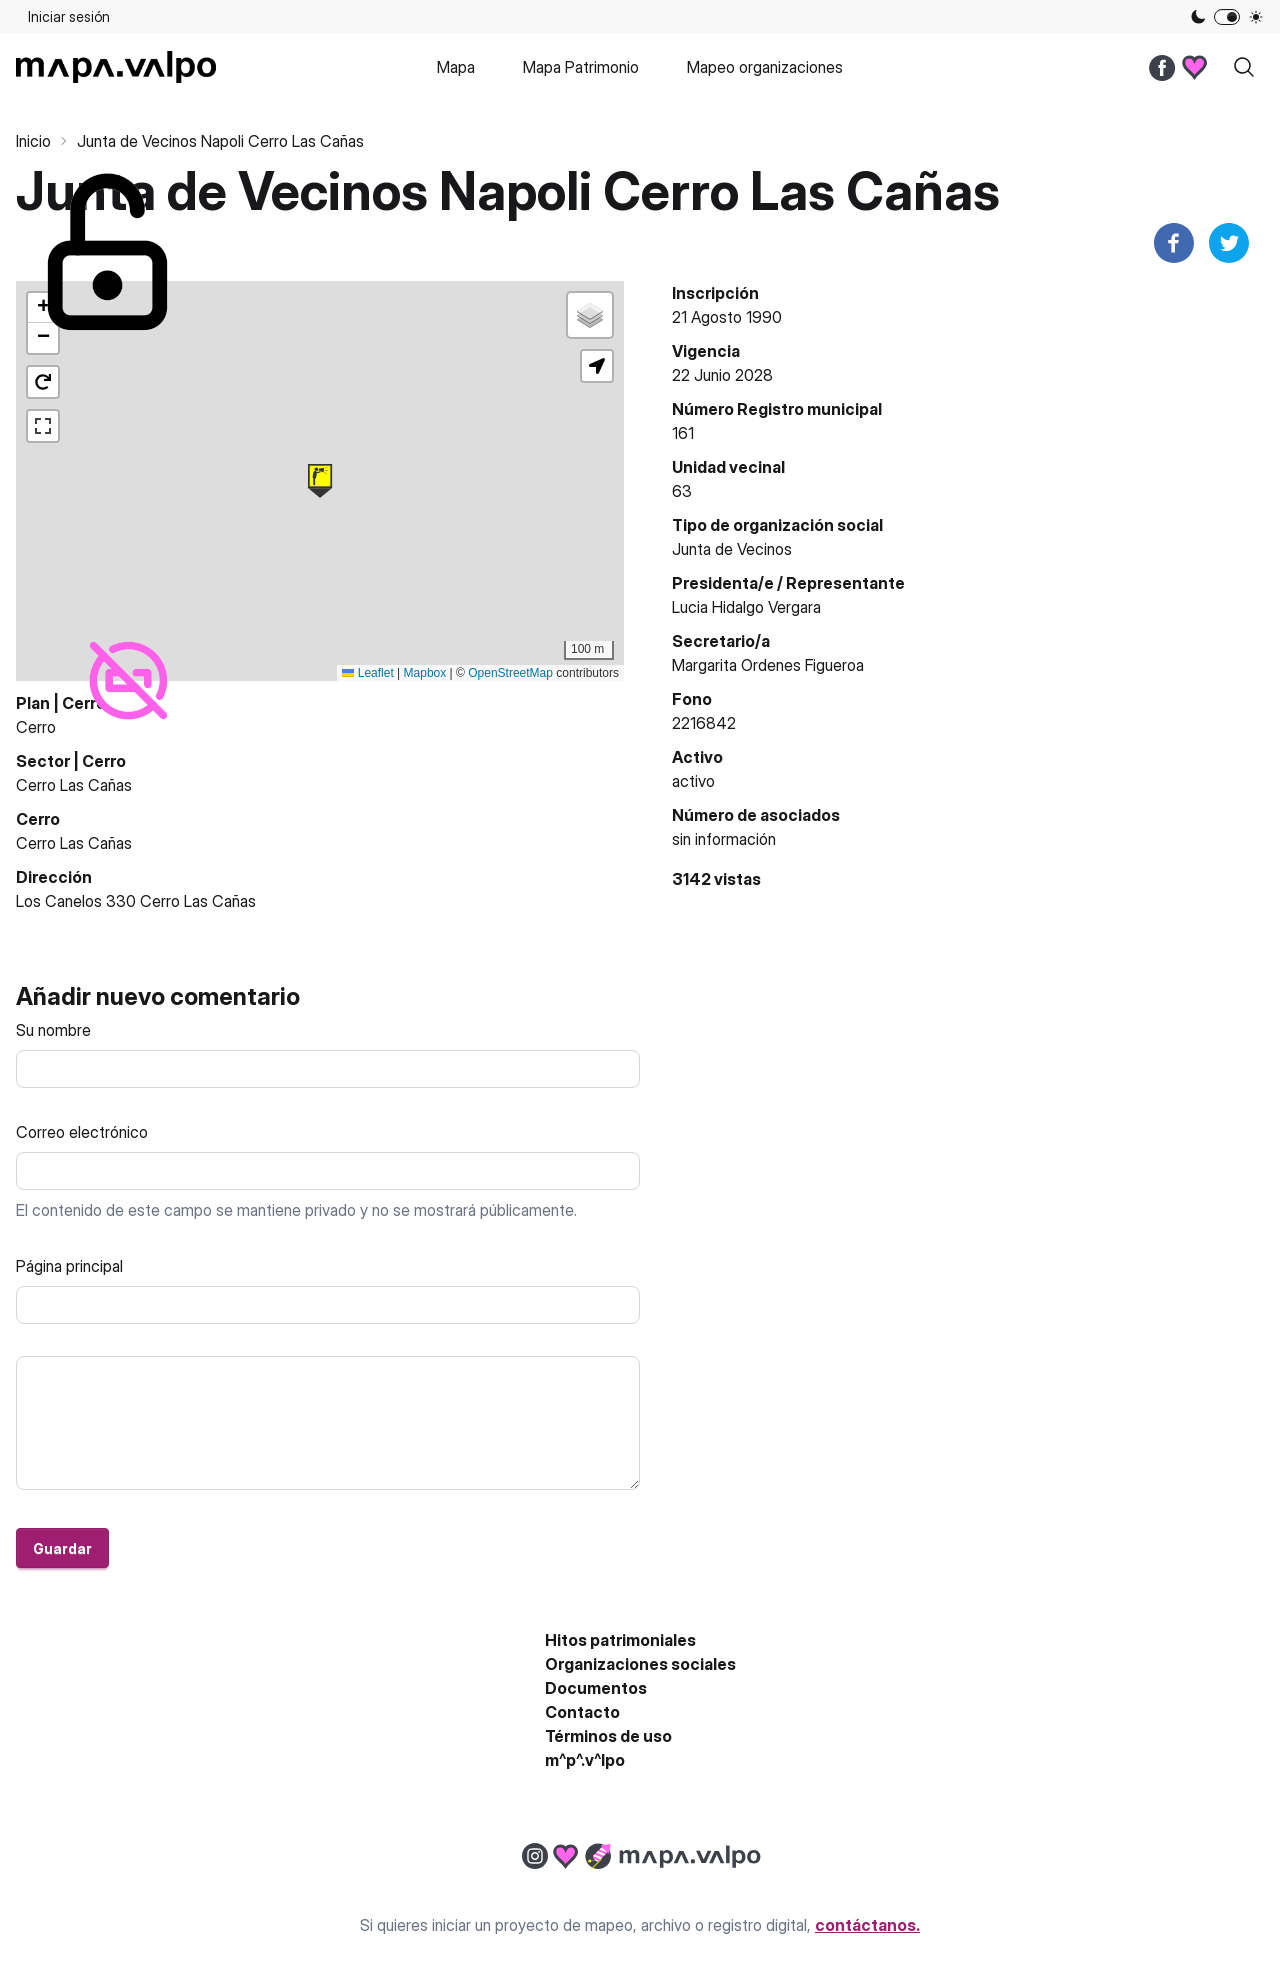  Describe the element at coordinates (107, 255) in the screenshot. I see `unlocked or unsecured state` at that location.